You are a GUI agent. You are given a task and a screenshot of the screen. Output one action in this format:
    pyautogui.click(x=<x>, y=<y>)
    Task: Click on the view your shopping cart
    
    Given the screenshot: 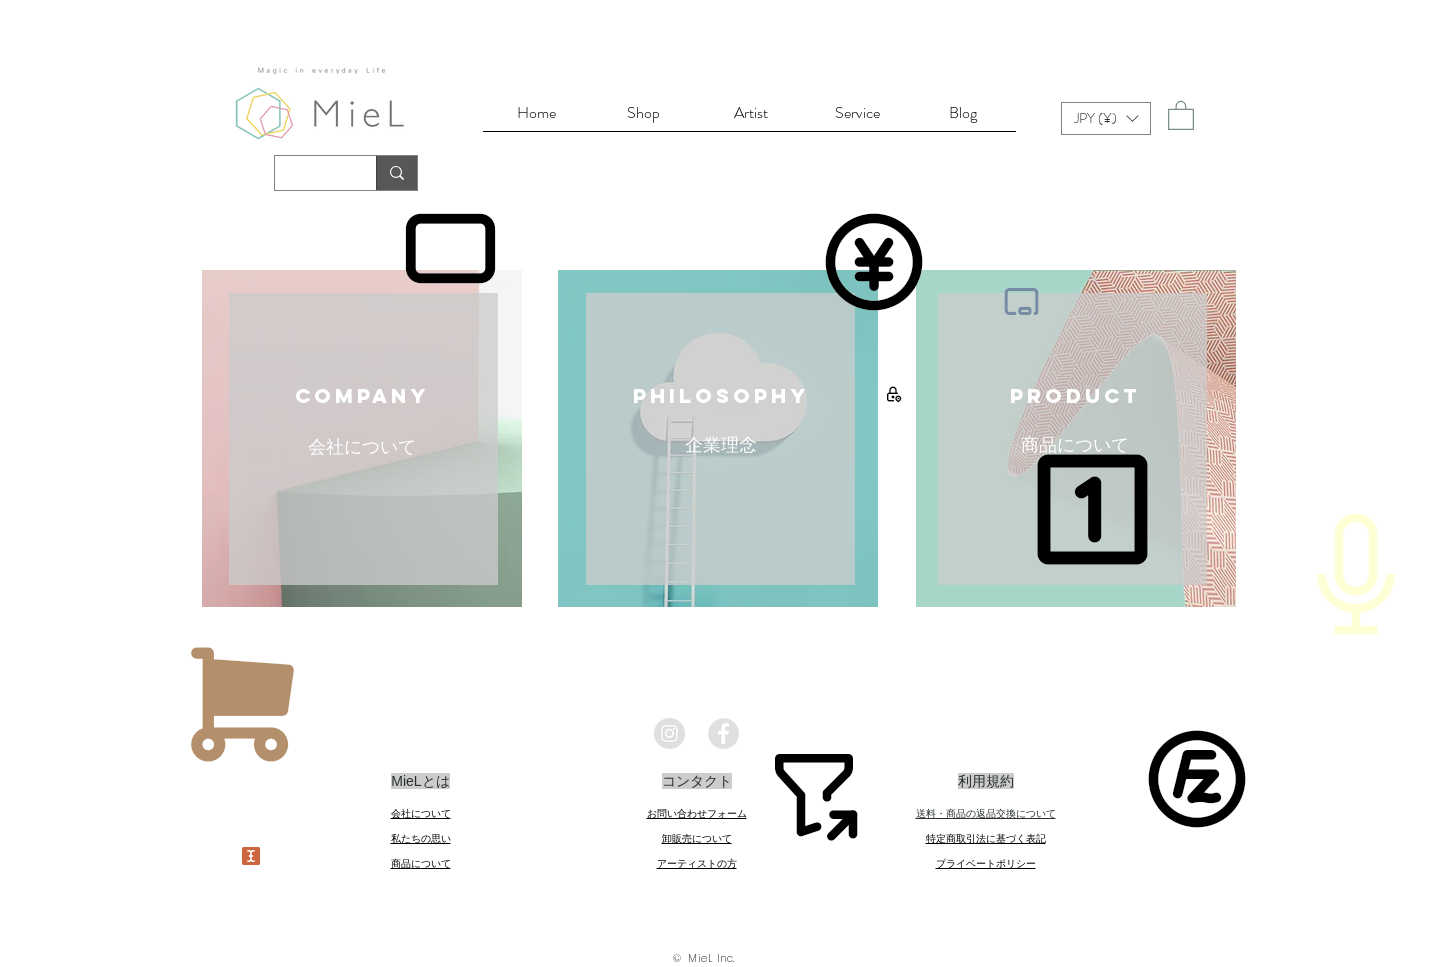 What is the action you would take?
    pyautogui.click(x=242, y=704)
    